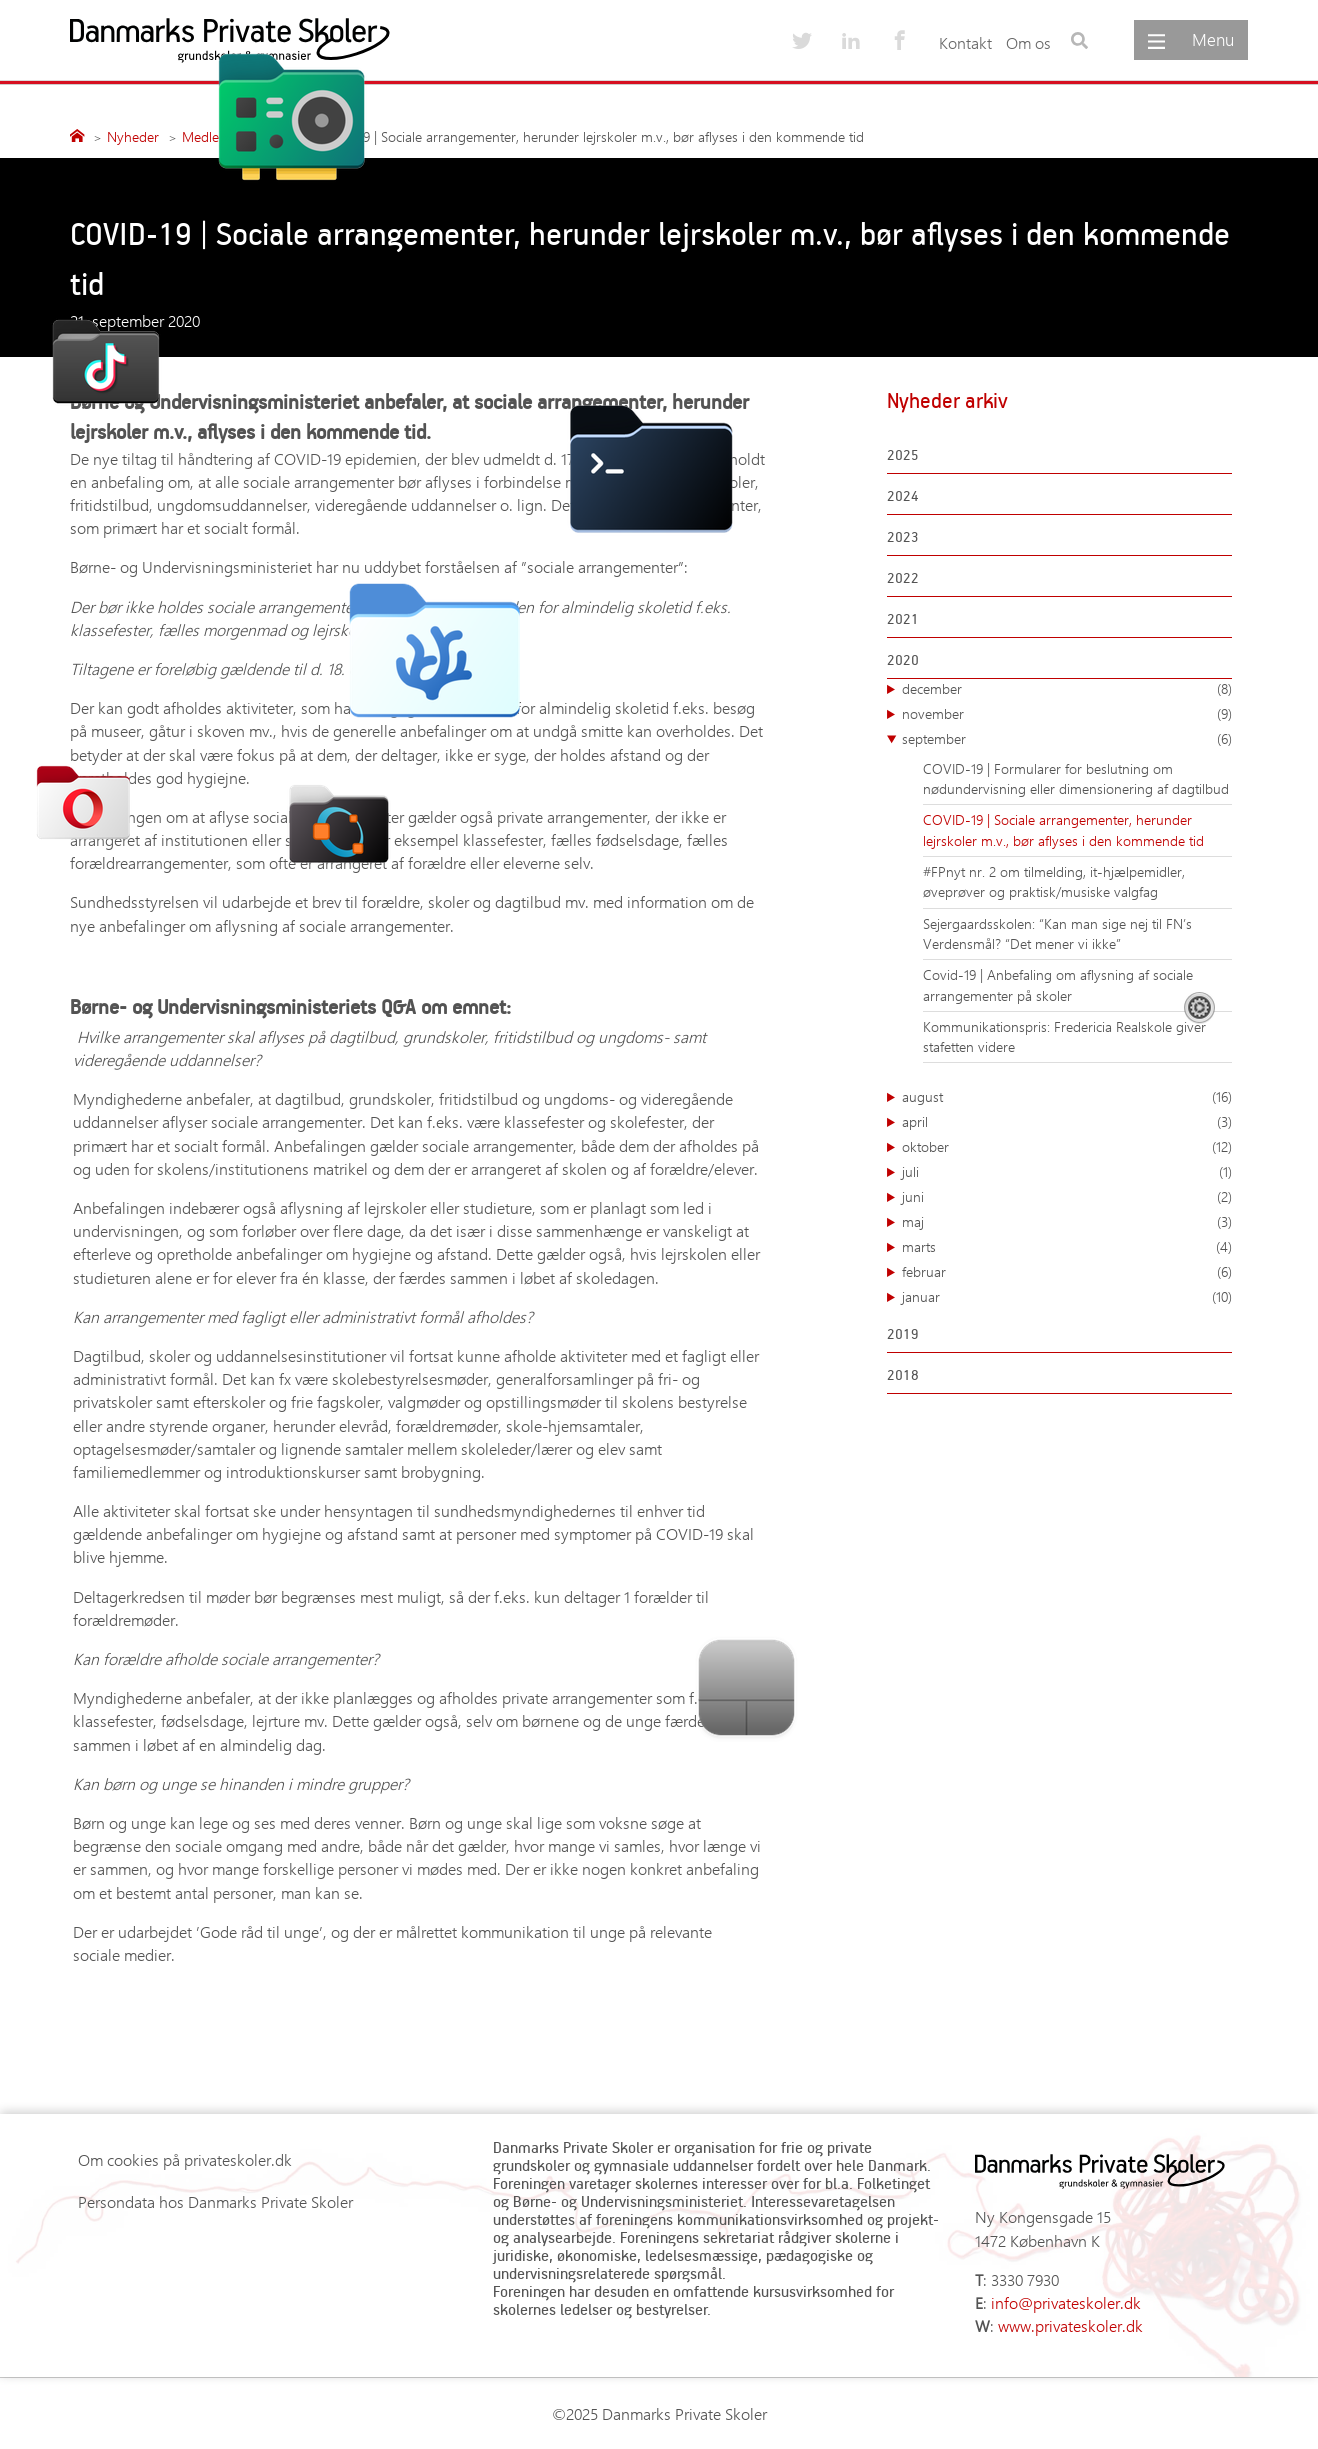  I want to click on open powershell scripts folder, so click(650, 473).